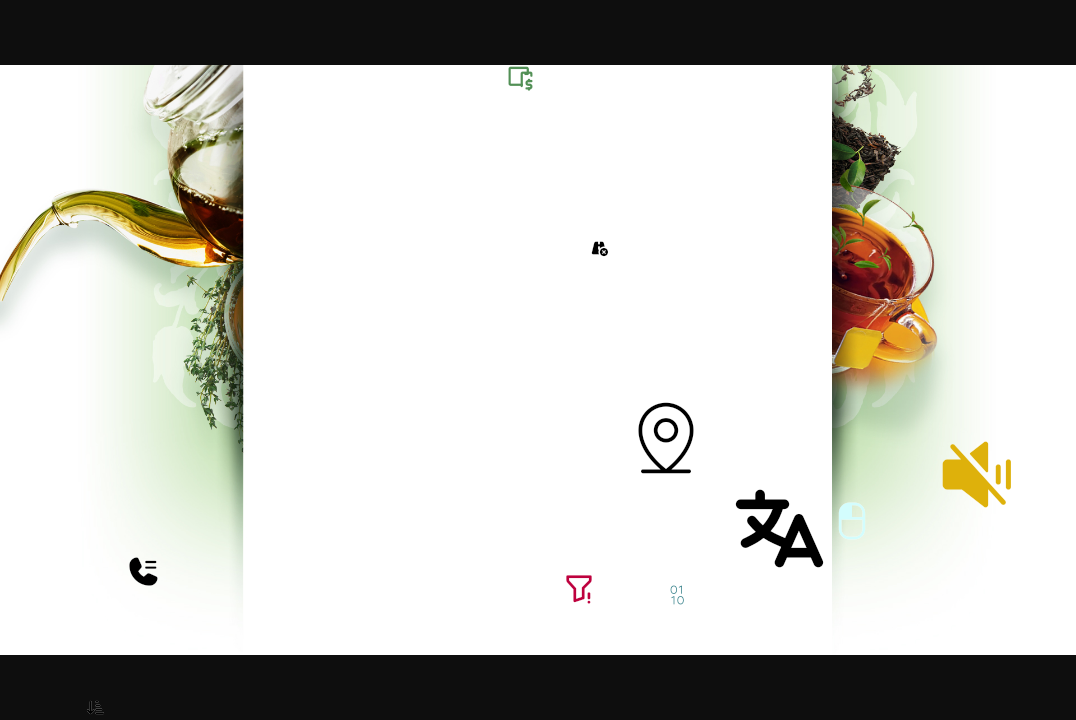 The image size is (1076, 720). What do you see at coordinates (975, 474) in the screenshot?
I see `mute audio or sound` at bounding box center [975, 474].